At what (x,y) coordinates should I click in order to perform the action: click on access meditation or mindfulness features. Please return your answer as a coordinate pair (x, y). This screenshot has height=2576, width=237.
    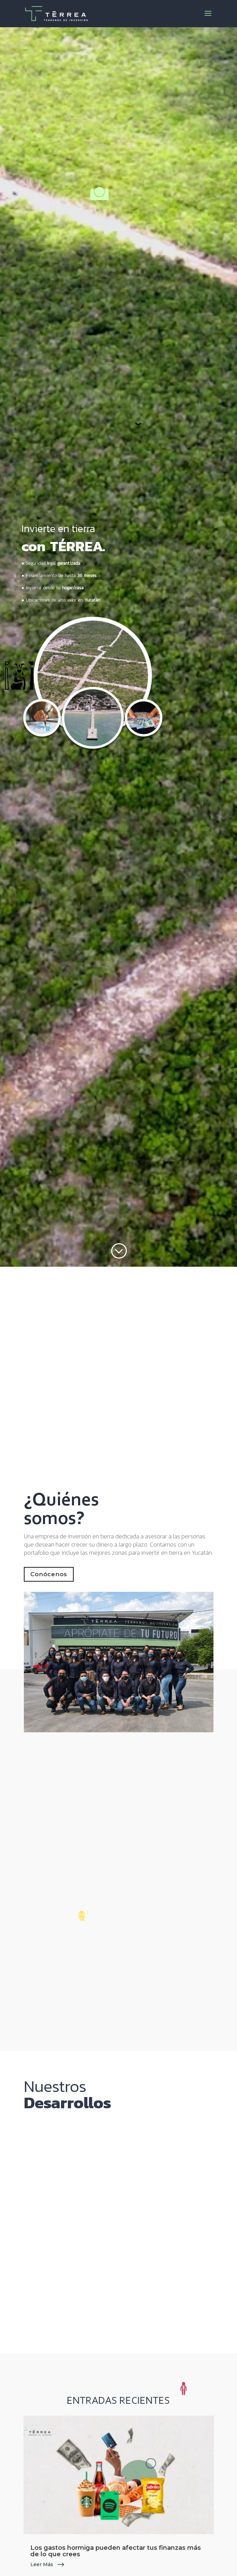
    Looking at the image, I should click on (183, 2388).